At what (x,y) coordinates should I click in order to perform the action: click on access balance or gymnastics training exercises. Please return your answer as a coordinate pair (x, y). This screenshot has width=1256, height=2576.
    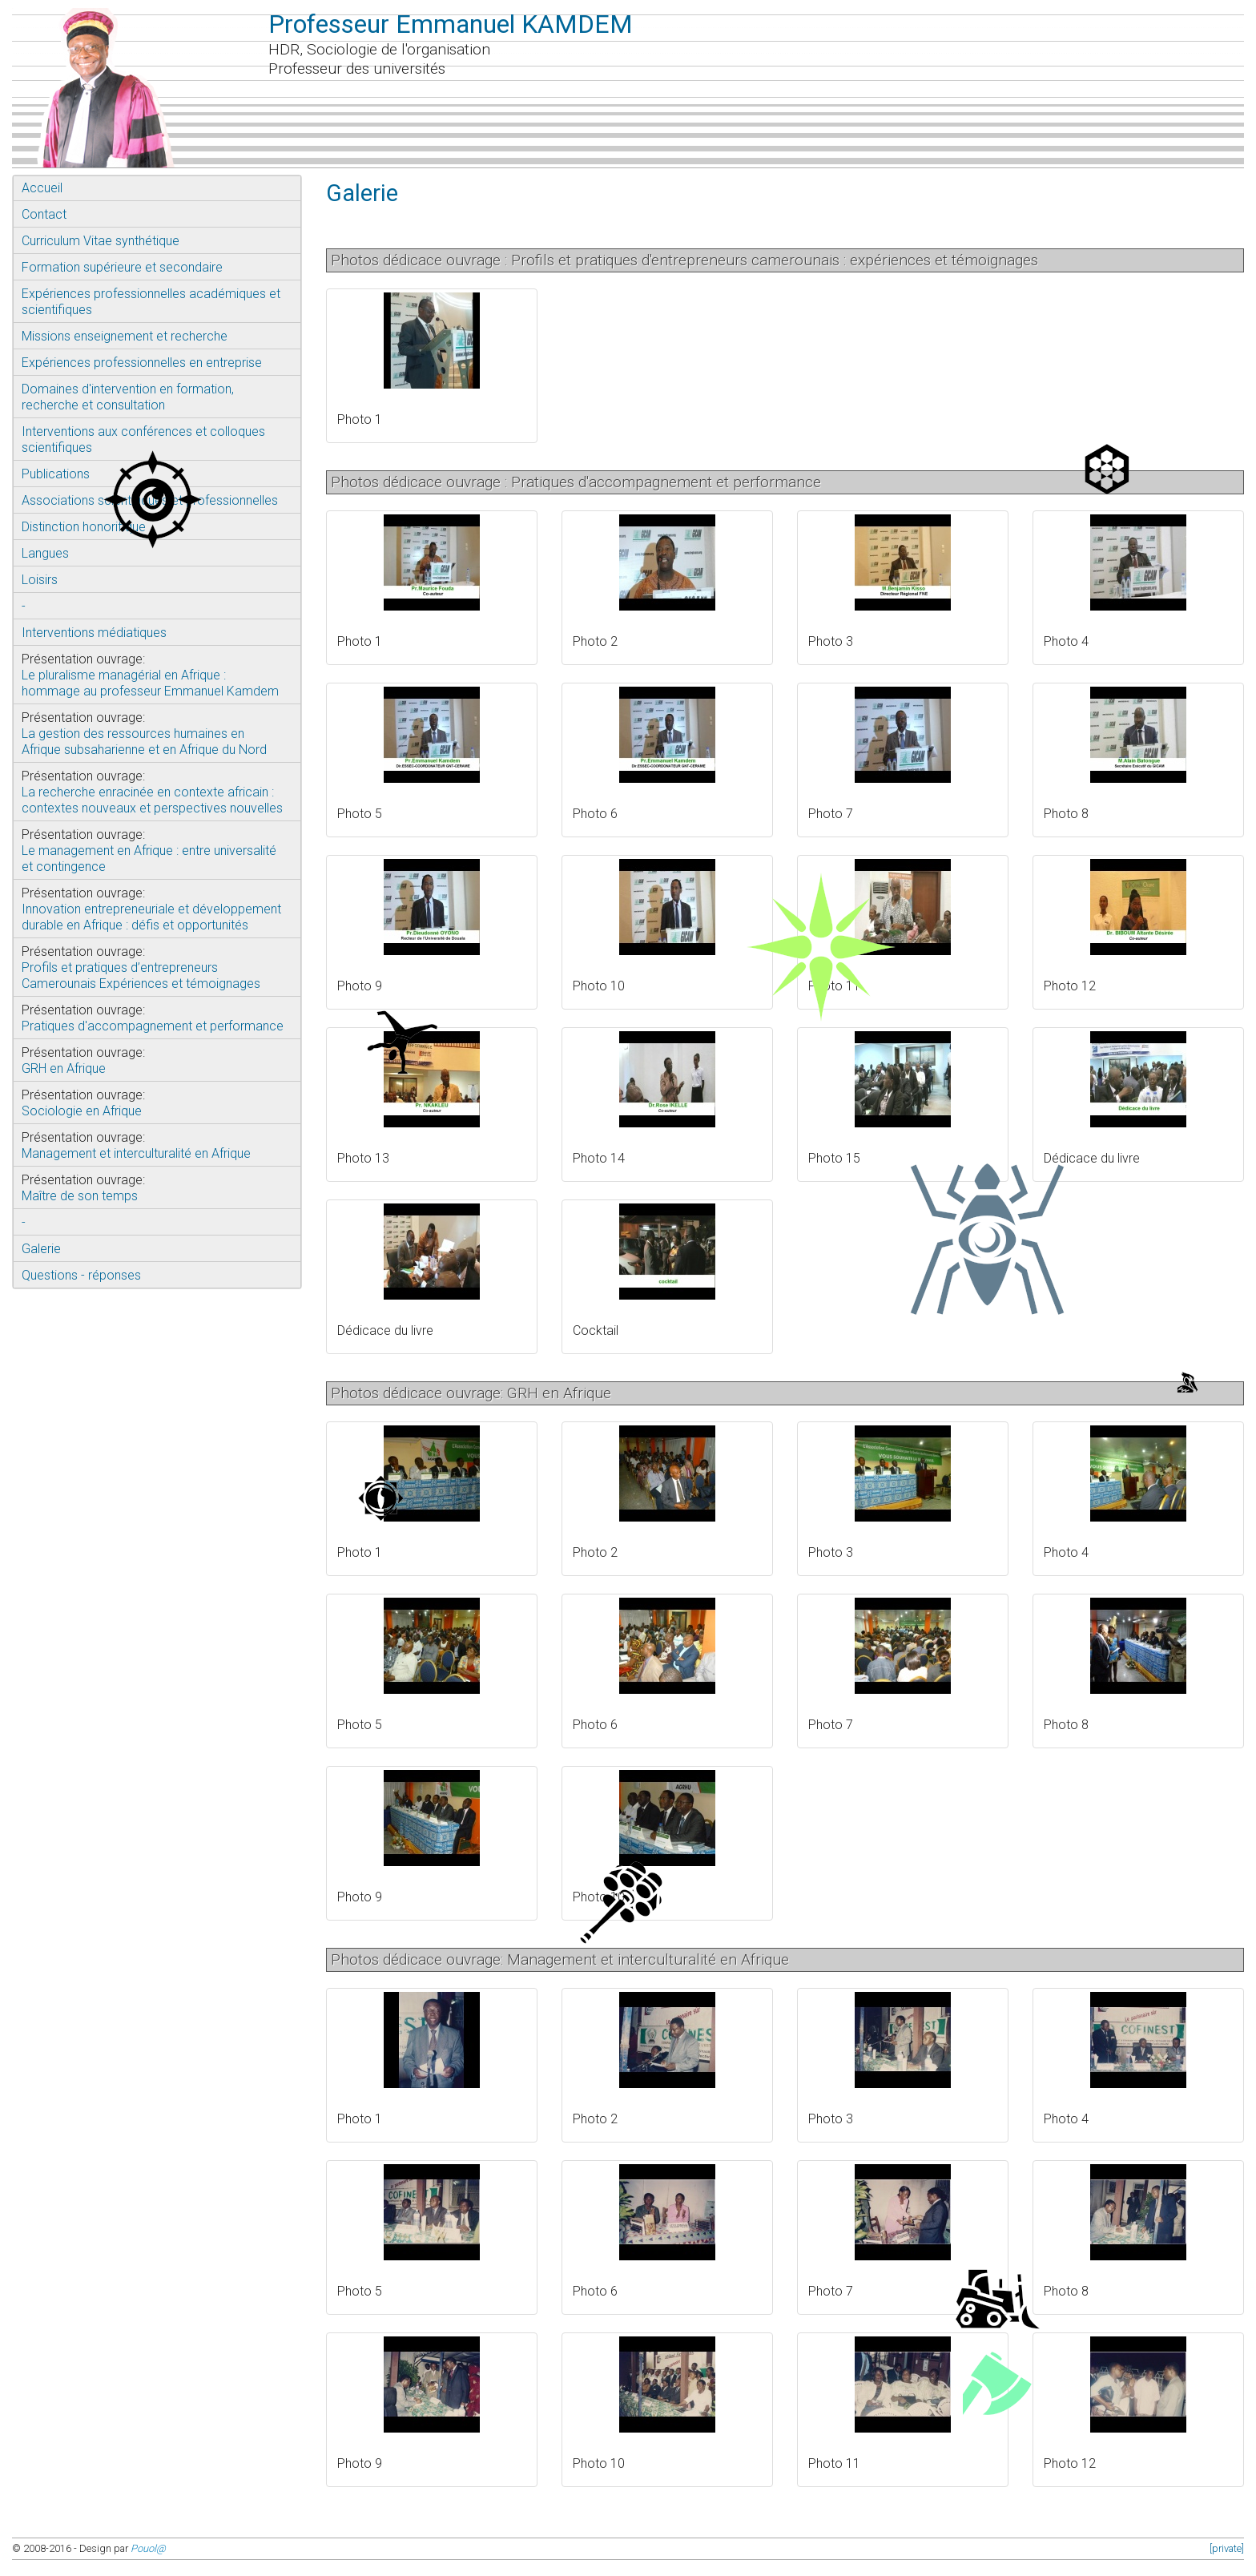
    Looking at the image, I should click on (402, 1042).